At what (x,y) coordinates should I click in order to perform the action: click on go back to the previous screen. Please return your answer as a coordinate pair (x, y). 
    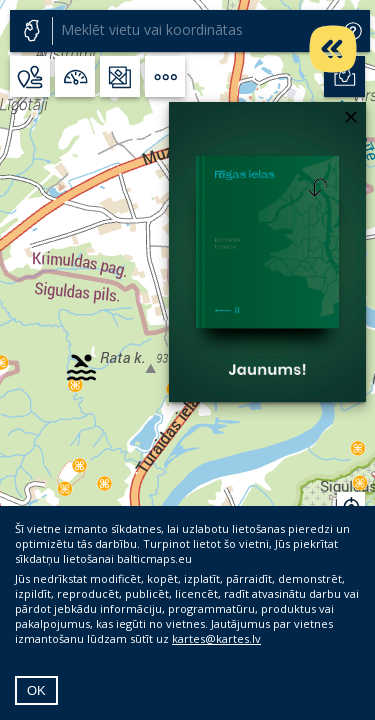
    Looking at the image, I should click on (333, 49).